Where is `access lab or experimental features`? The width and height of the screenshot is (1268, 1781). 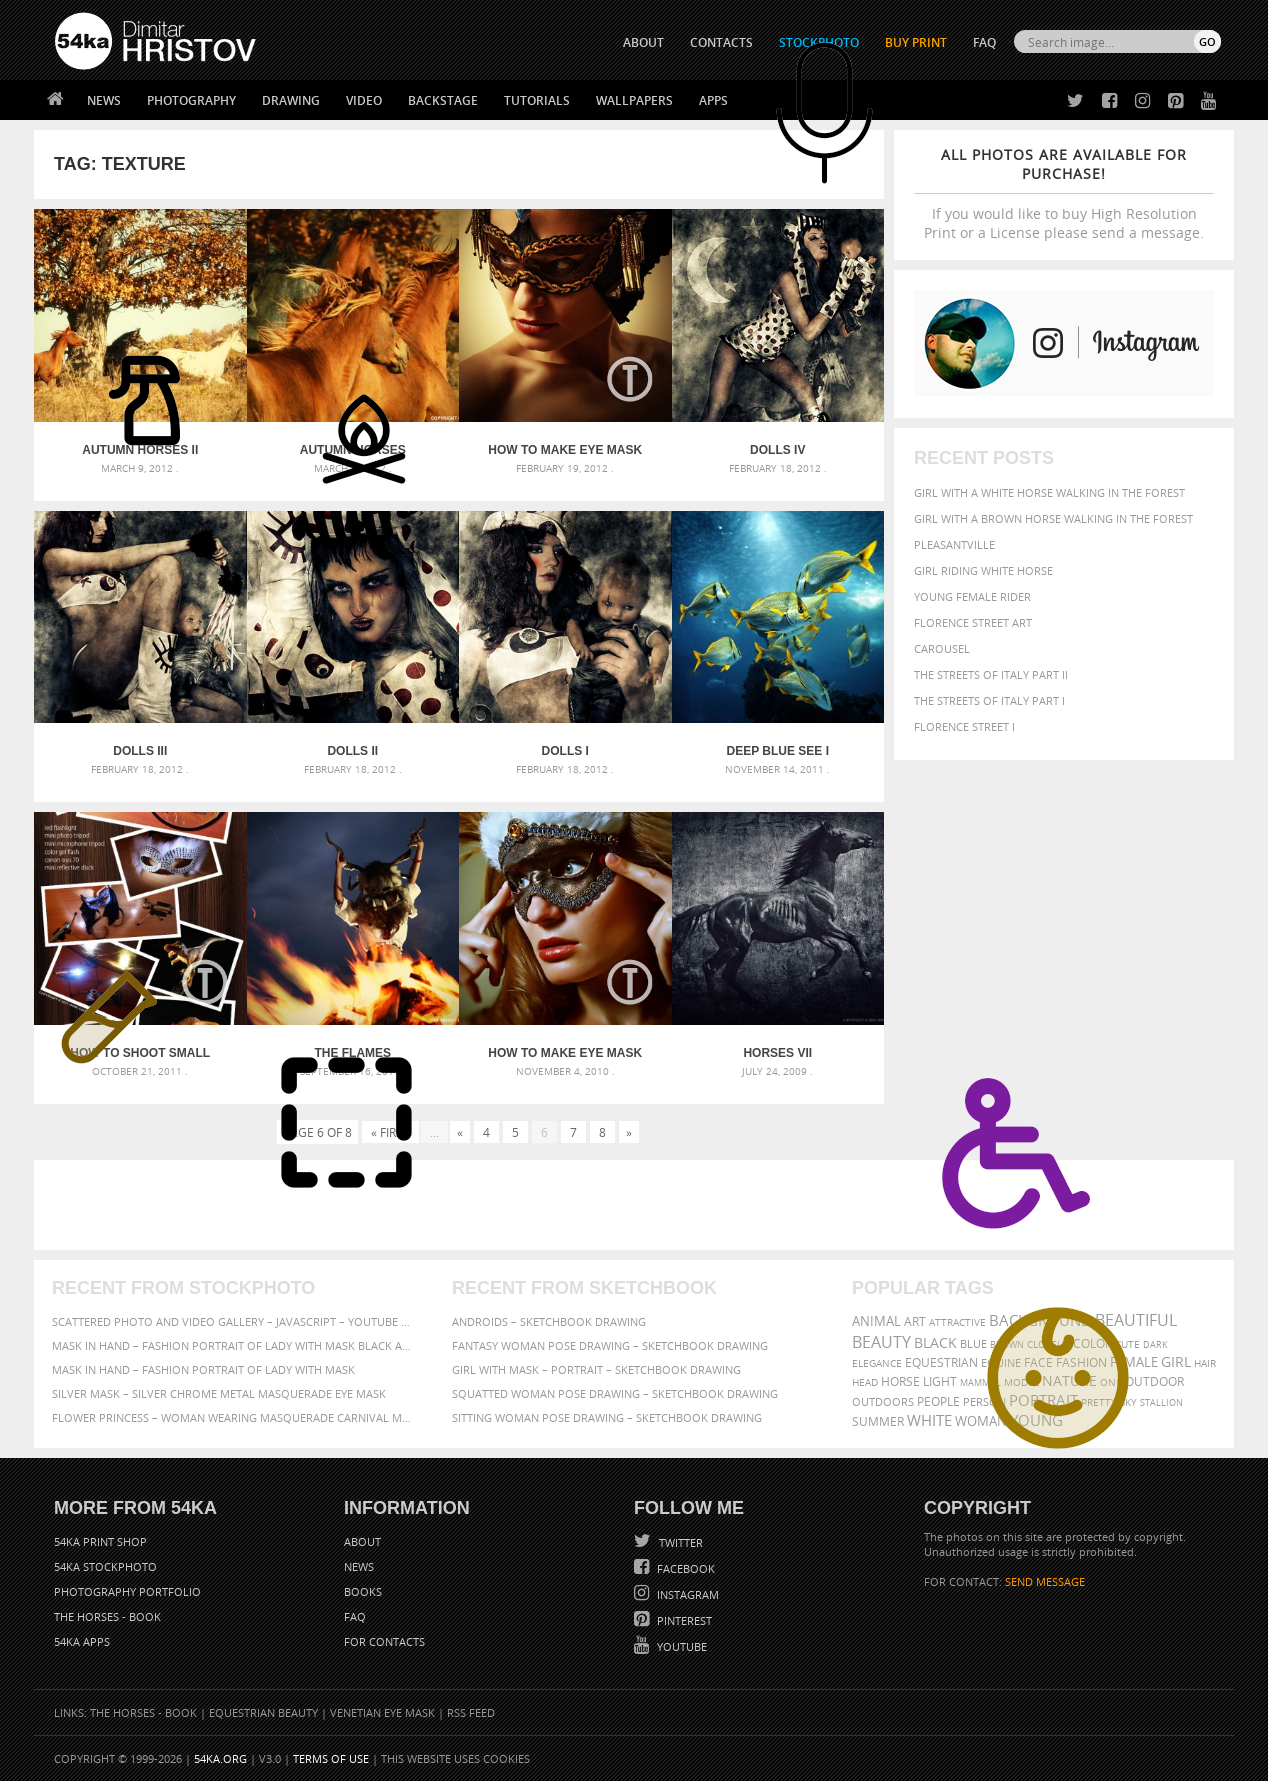
access lab or experimental features is located at coordinates (107, 1017).